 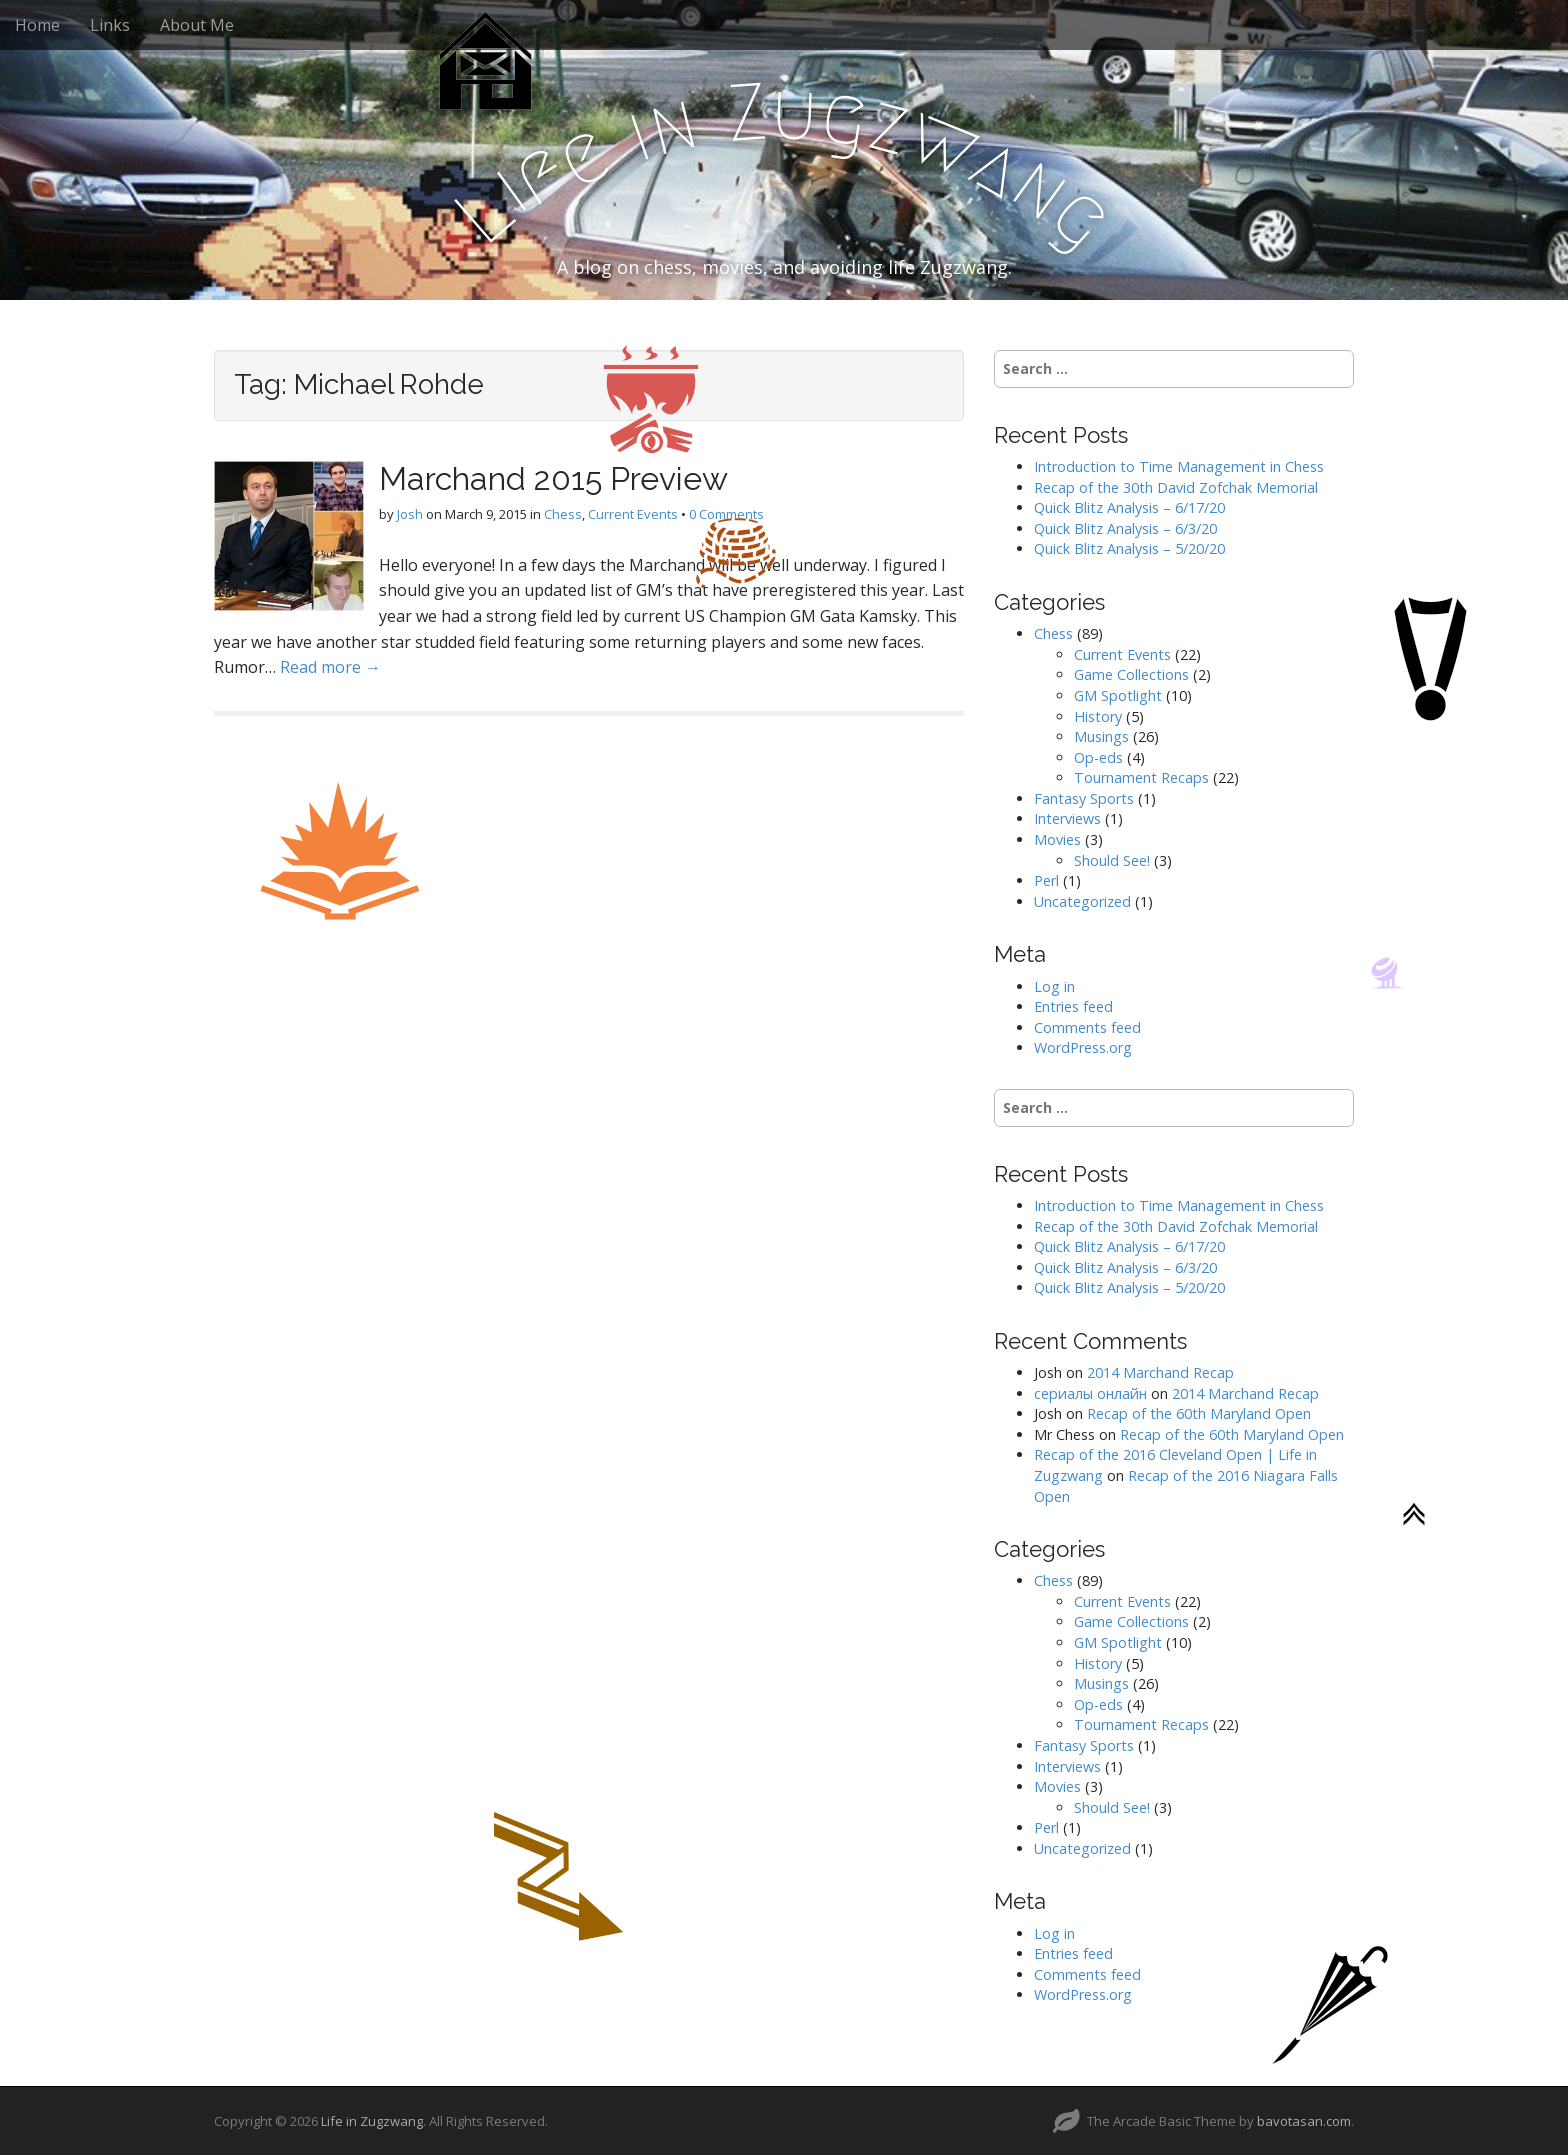 What do you see at coordinates (1329, 2006) in the screenshot?
I see `select umbrella bayonet weapon in game inventory` at bounding box center [1329, 2006].